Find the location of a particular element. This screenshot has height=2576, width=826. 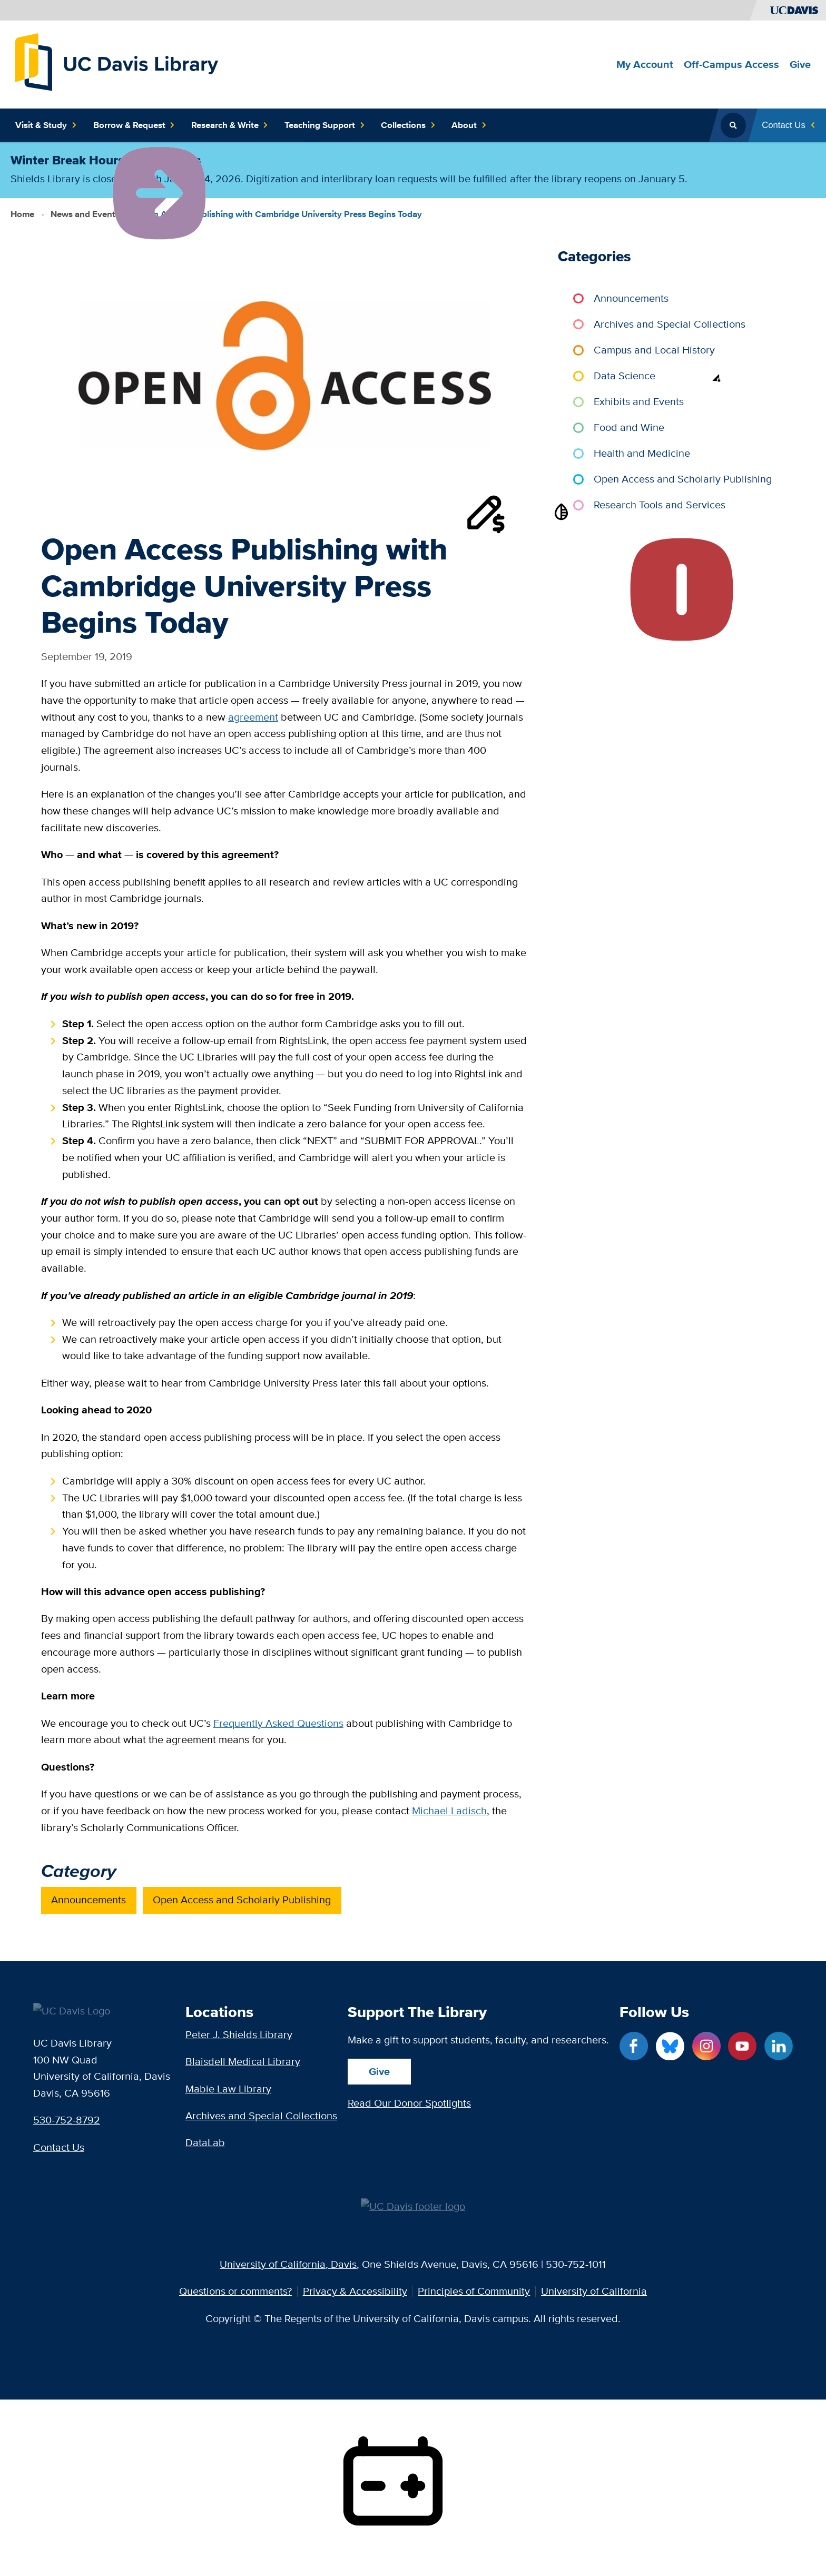

proceed to the next step is located at coordinates (159, 193).